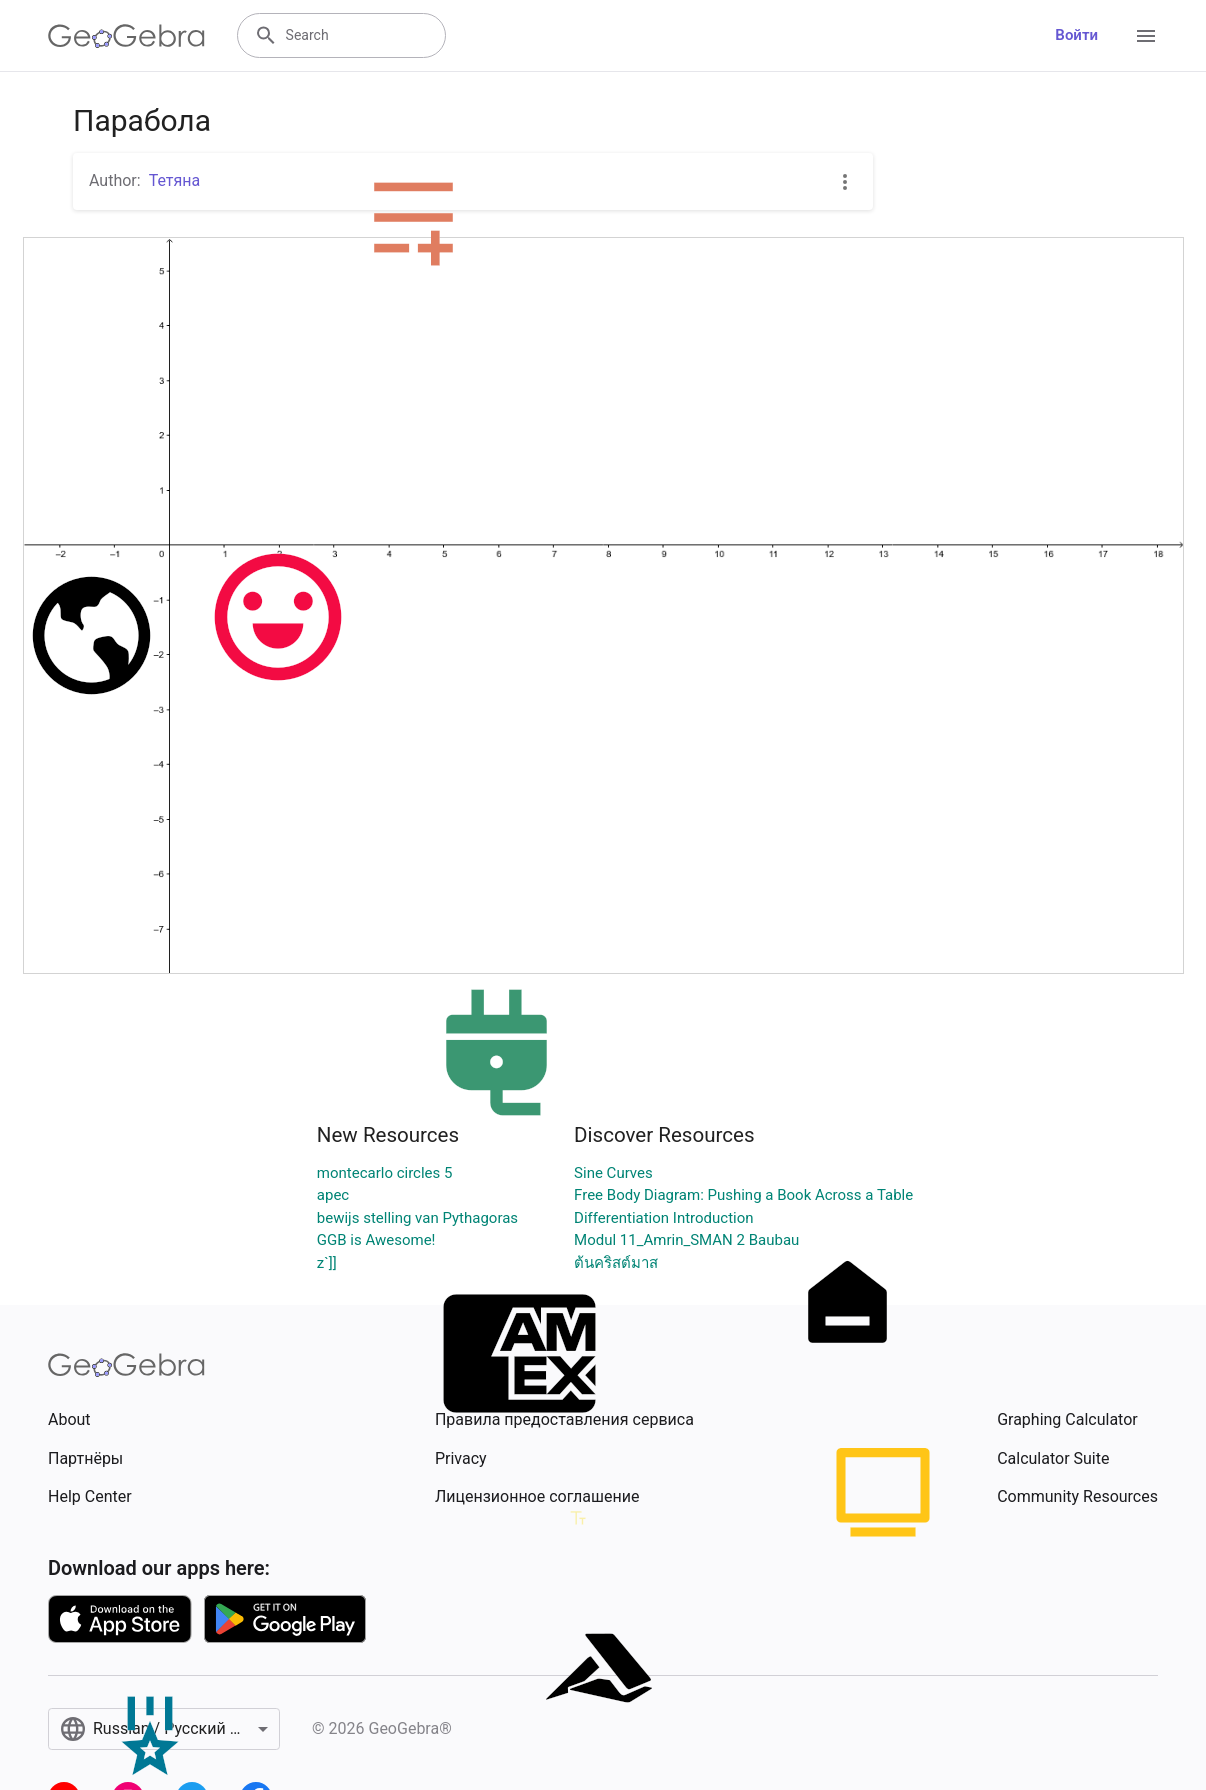 This screenshot has height=1790, width=1206. What do you see at coordinates (150, 1734) in the screenshot?
I see `view achievements or awards` at bounding box center [150, 1734].